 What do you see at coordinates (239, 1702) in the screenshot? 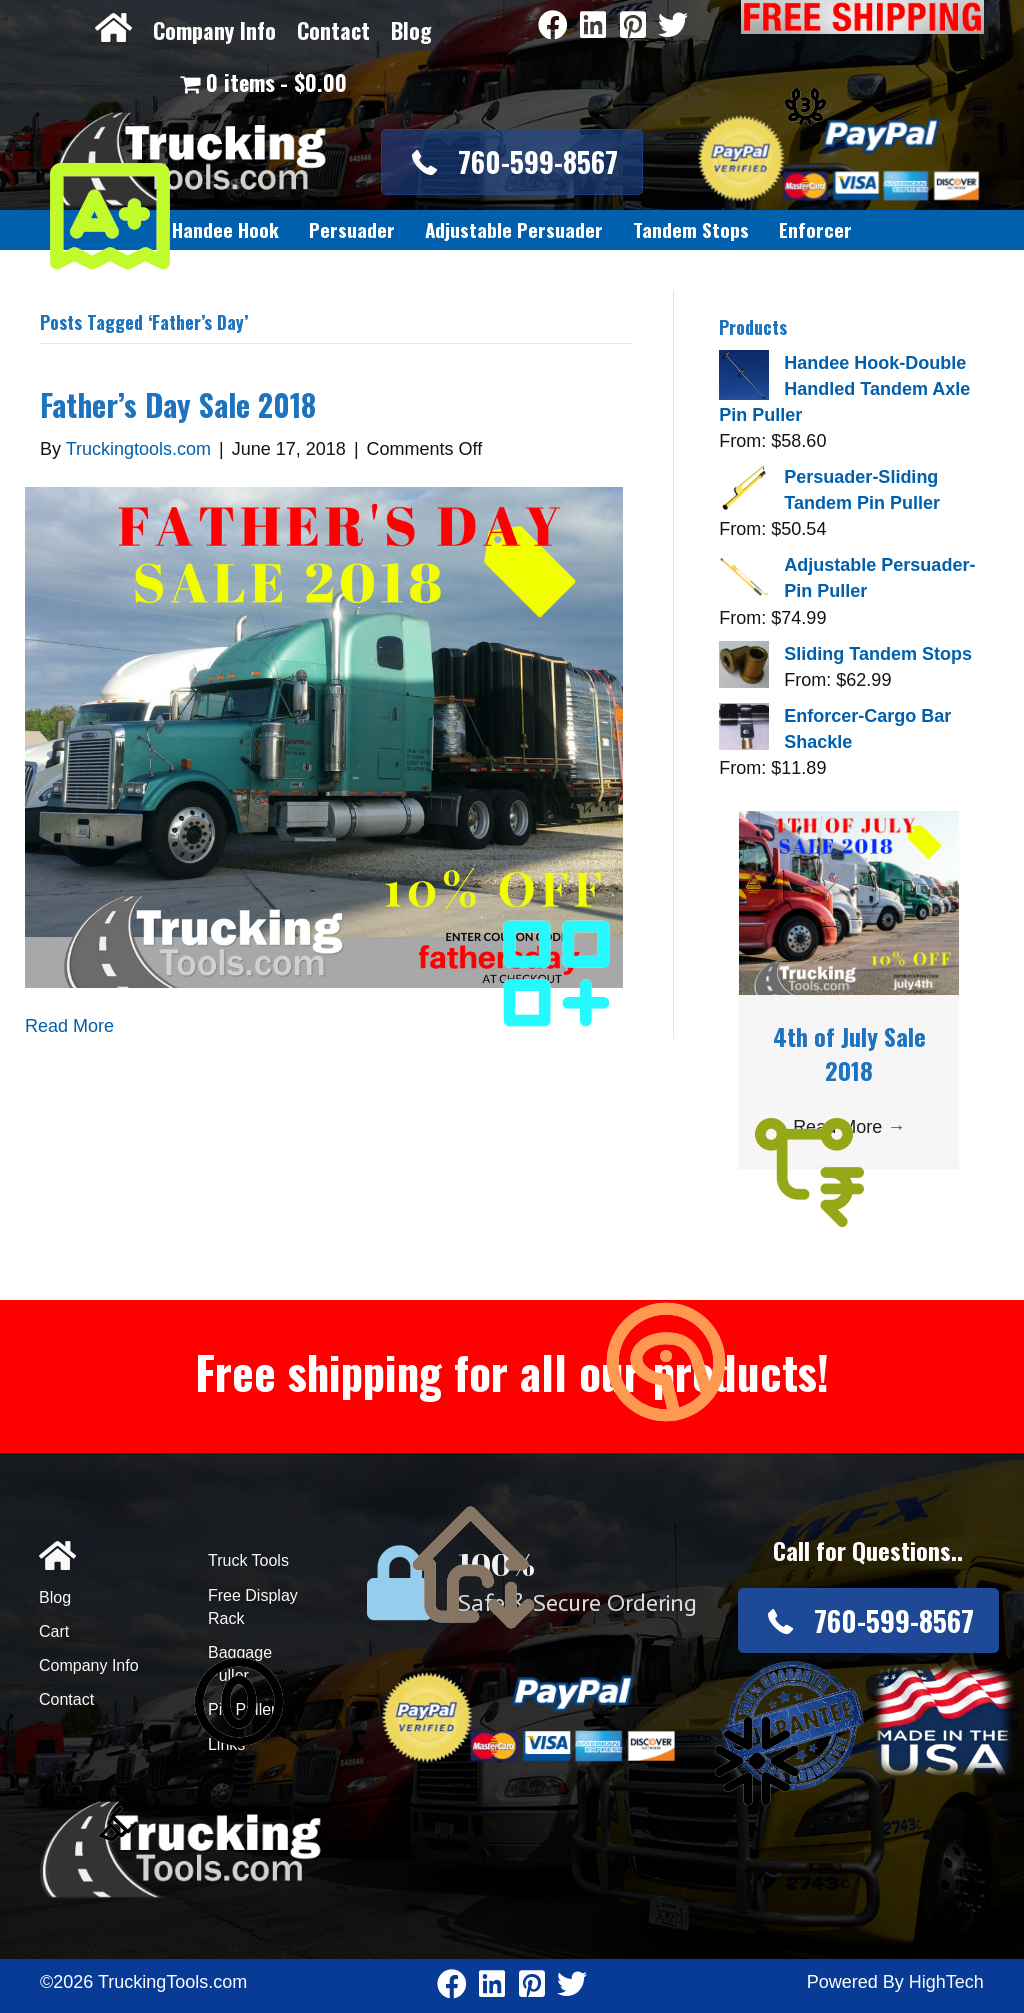
I see `open opera browser` at bounding box center [239, 1702].